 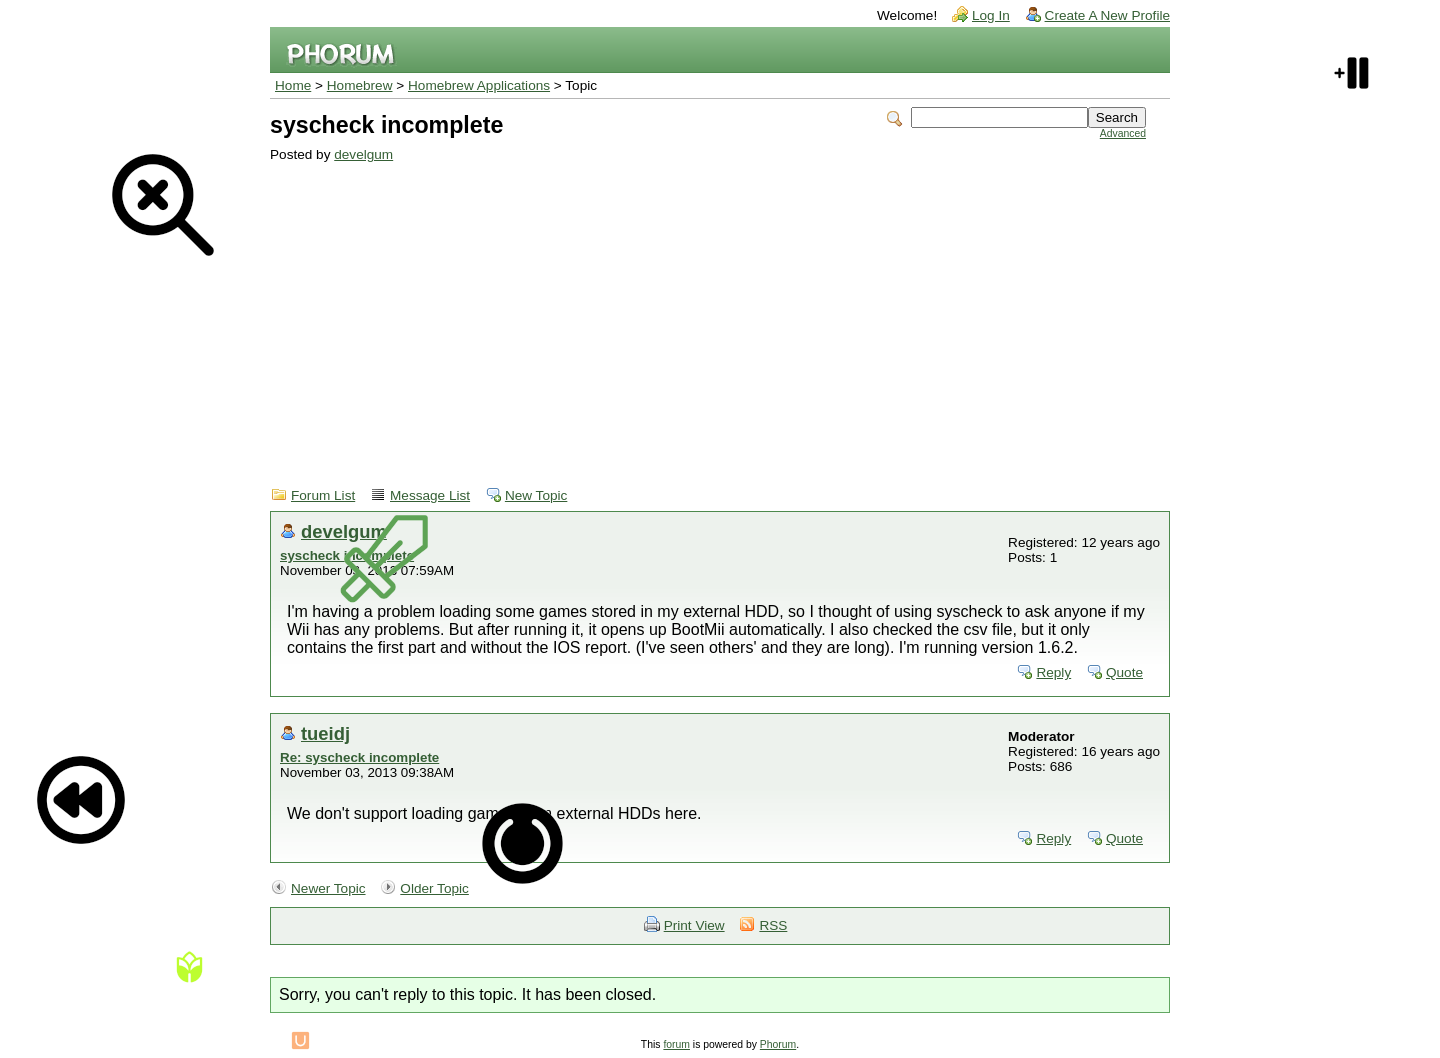 What do you see at coordinates (81, 800) in the screenshot?
I see `rewind or skip backward in media playback` at bounding box center [81, 800].